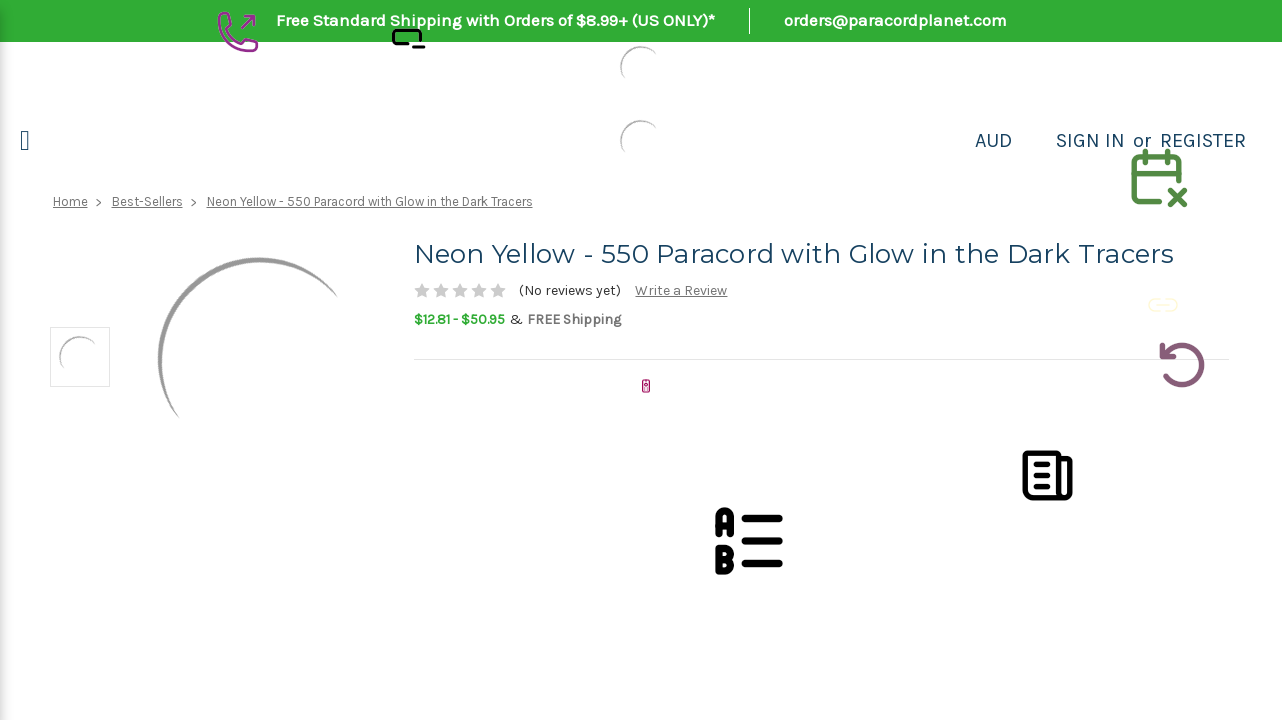 The height and width of the screenshot is (720, 1282). I want to click on remove an event from your calendar, so click(1156, 176).